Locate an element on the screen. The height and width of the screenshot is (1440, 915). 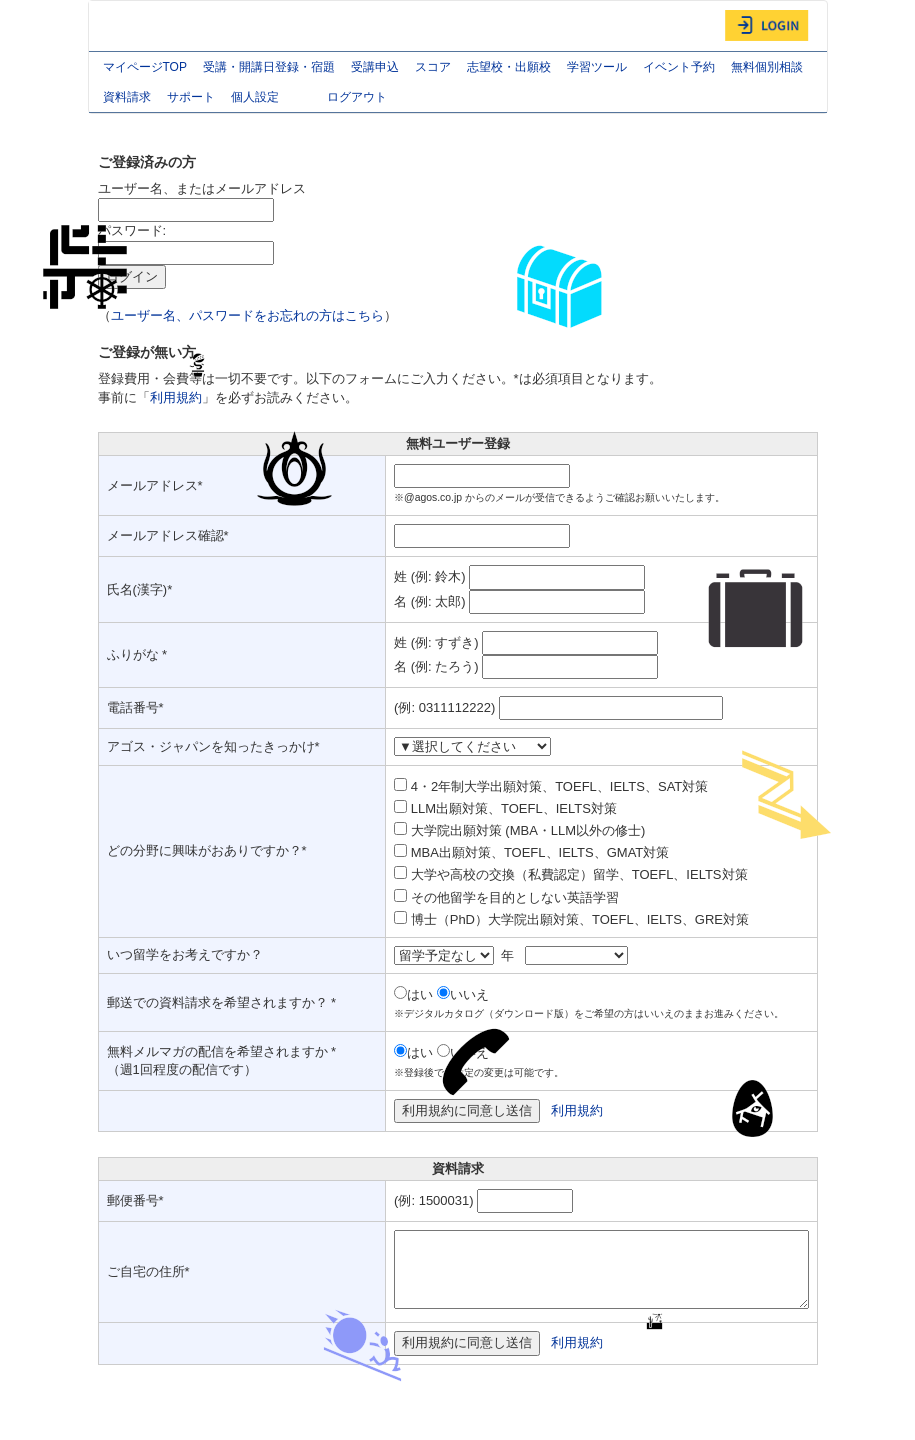
decorative emblem or crest symbol is located at coordinates (294, 468).